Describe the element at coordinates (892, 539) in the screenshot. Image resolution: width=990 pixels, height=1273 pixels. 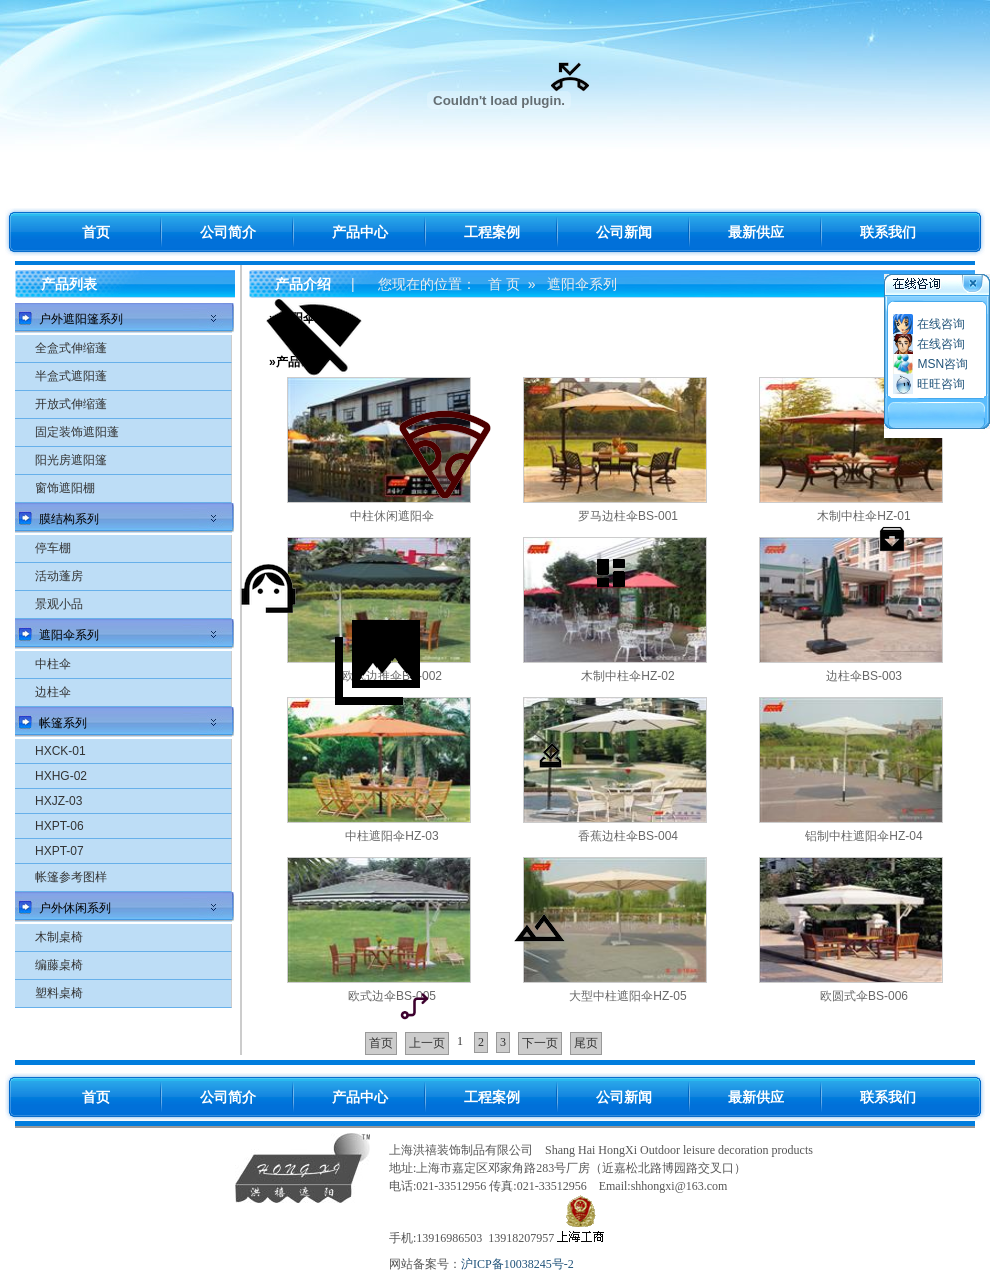
I see `archive selected items` at that location.